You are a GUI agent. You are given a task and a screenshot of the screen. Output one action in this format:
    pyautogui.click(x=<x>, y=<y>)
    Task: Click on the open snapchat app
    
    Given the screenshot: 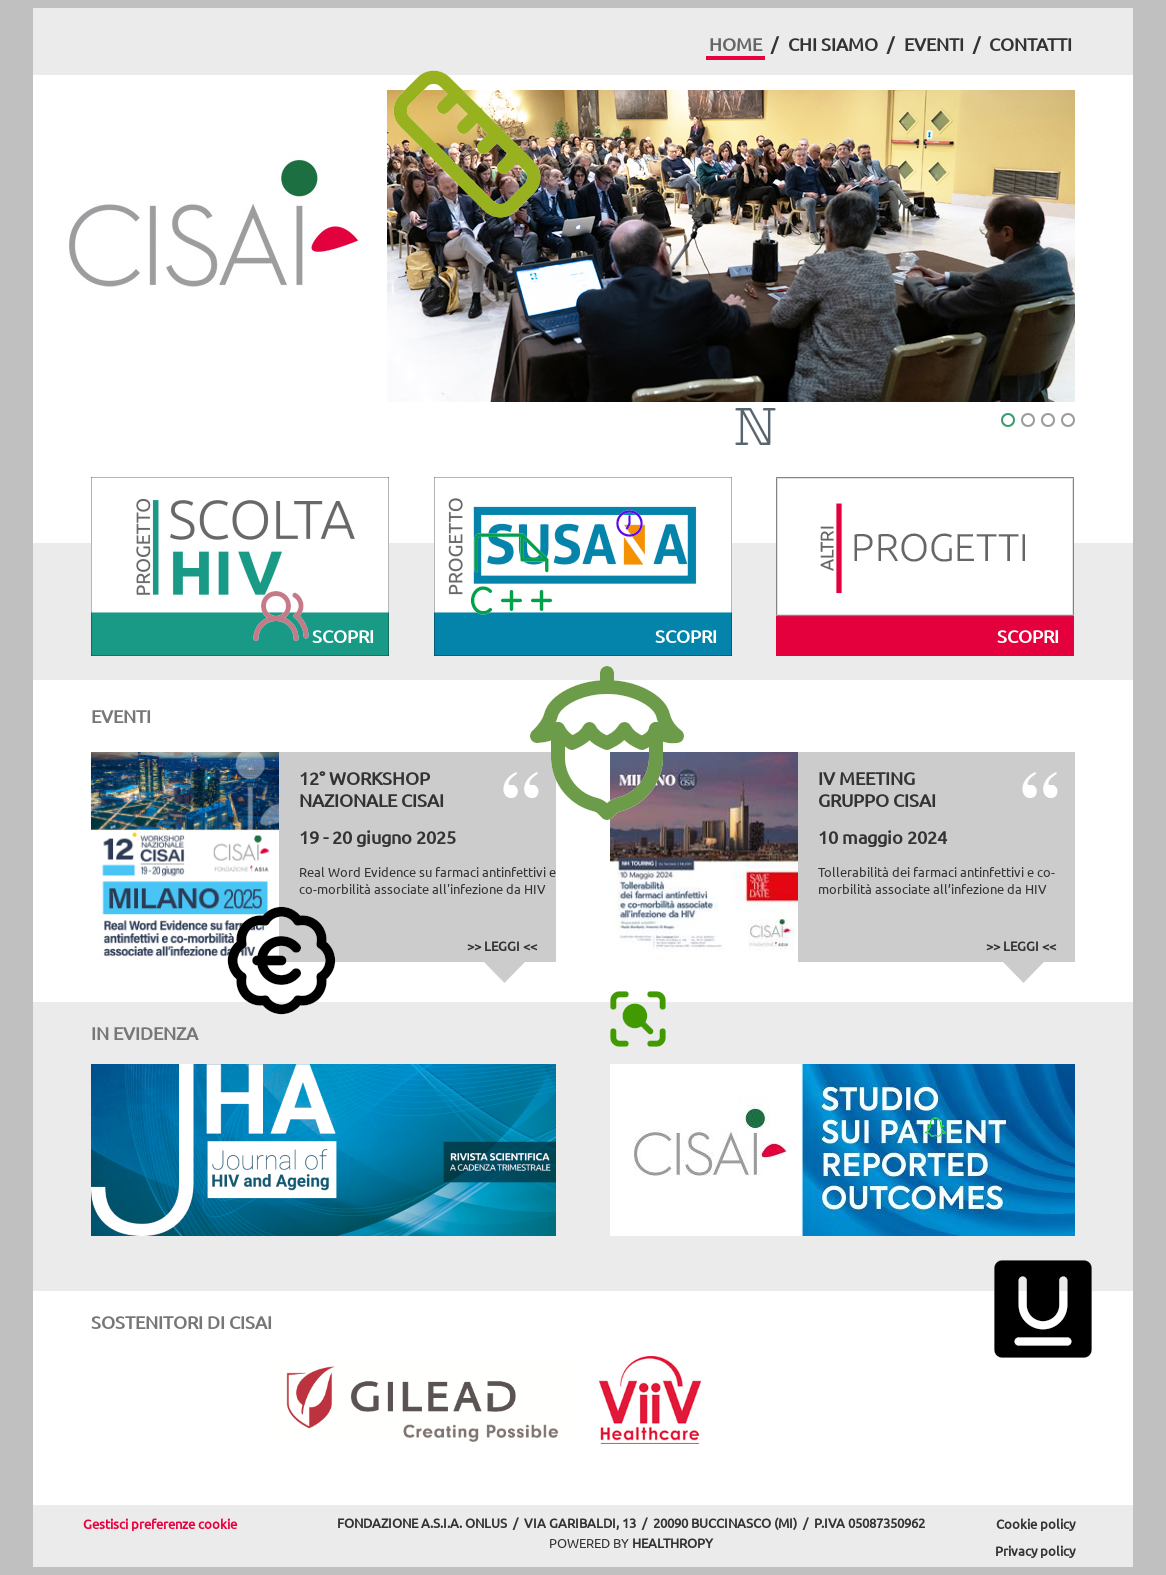 What is the action you would take?
    pyautogui.click(x=935, y=1127)
    